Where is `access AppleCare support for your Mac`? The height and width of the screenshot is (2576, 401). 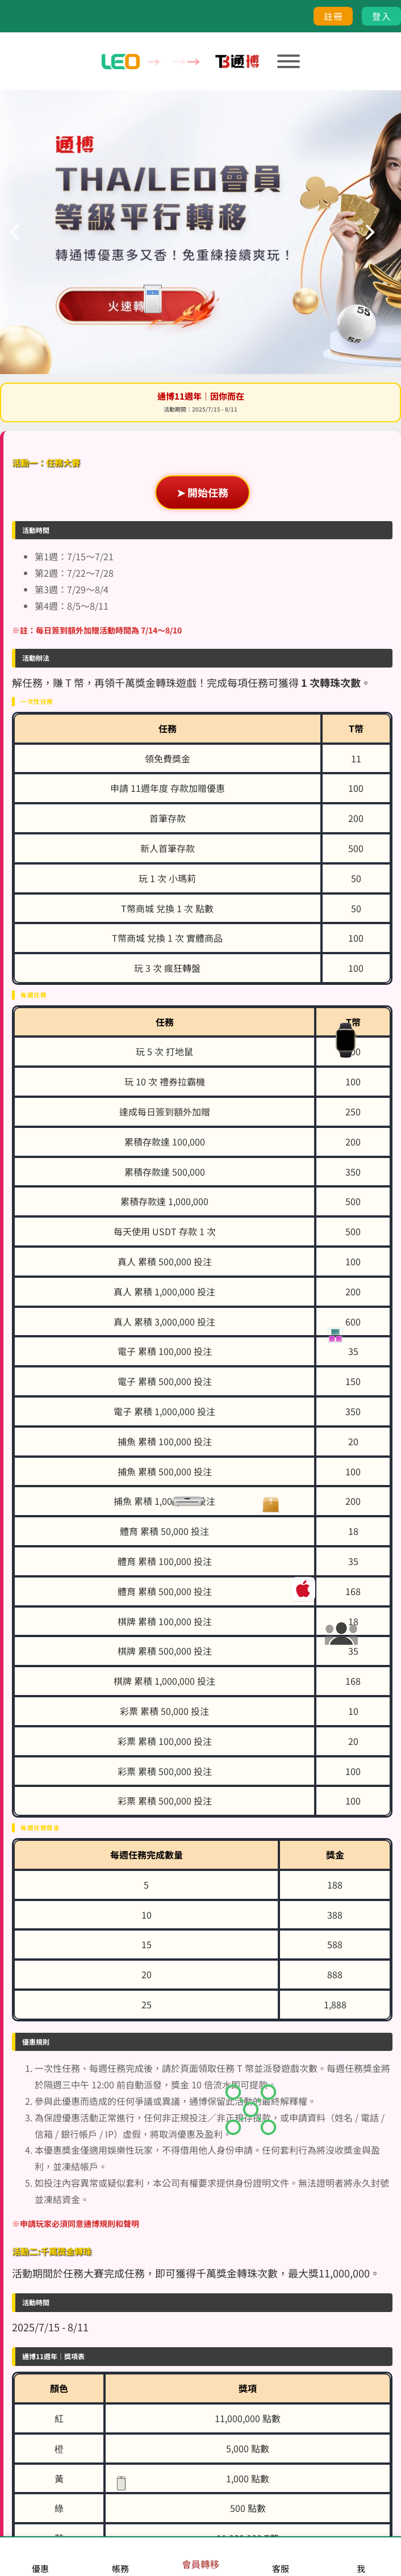 access AppleCare support for your Mac is located at coordinates (303, 1589).